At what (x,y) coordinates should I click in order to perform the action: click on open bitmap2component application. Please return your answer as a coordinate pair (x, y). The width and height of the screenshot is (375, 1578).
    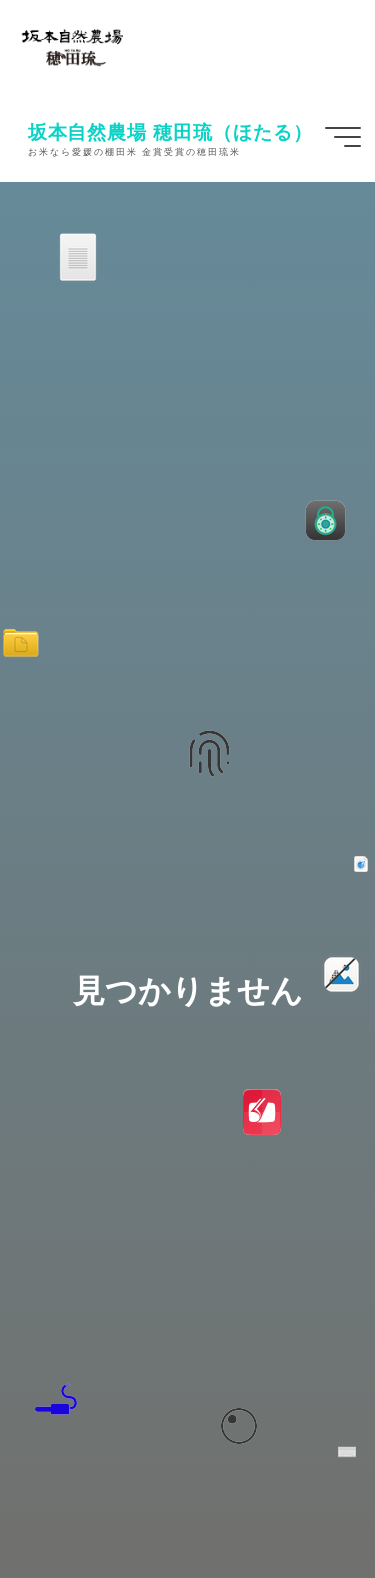
    Looking at the image, I should click on (341, 974).